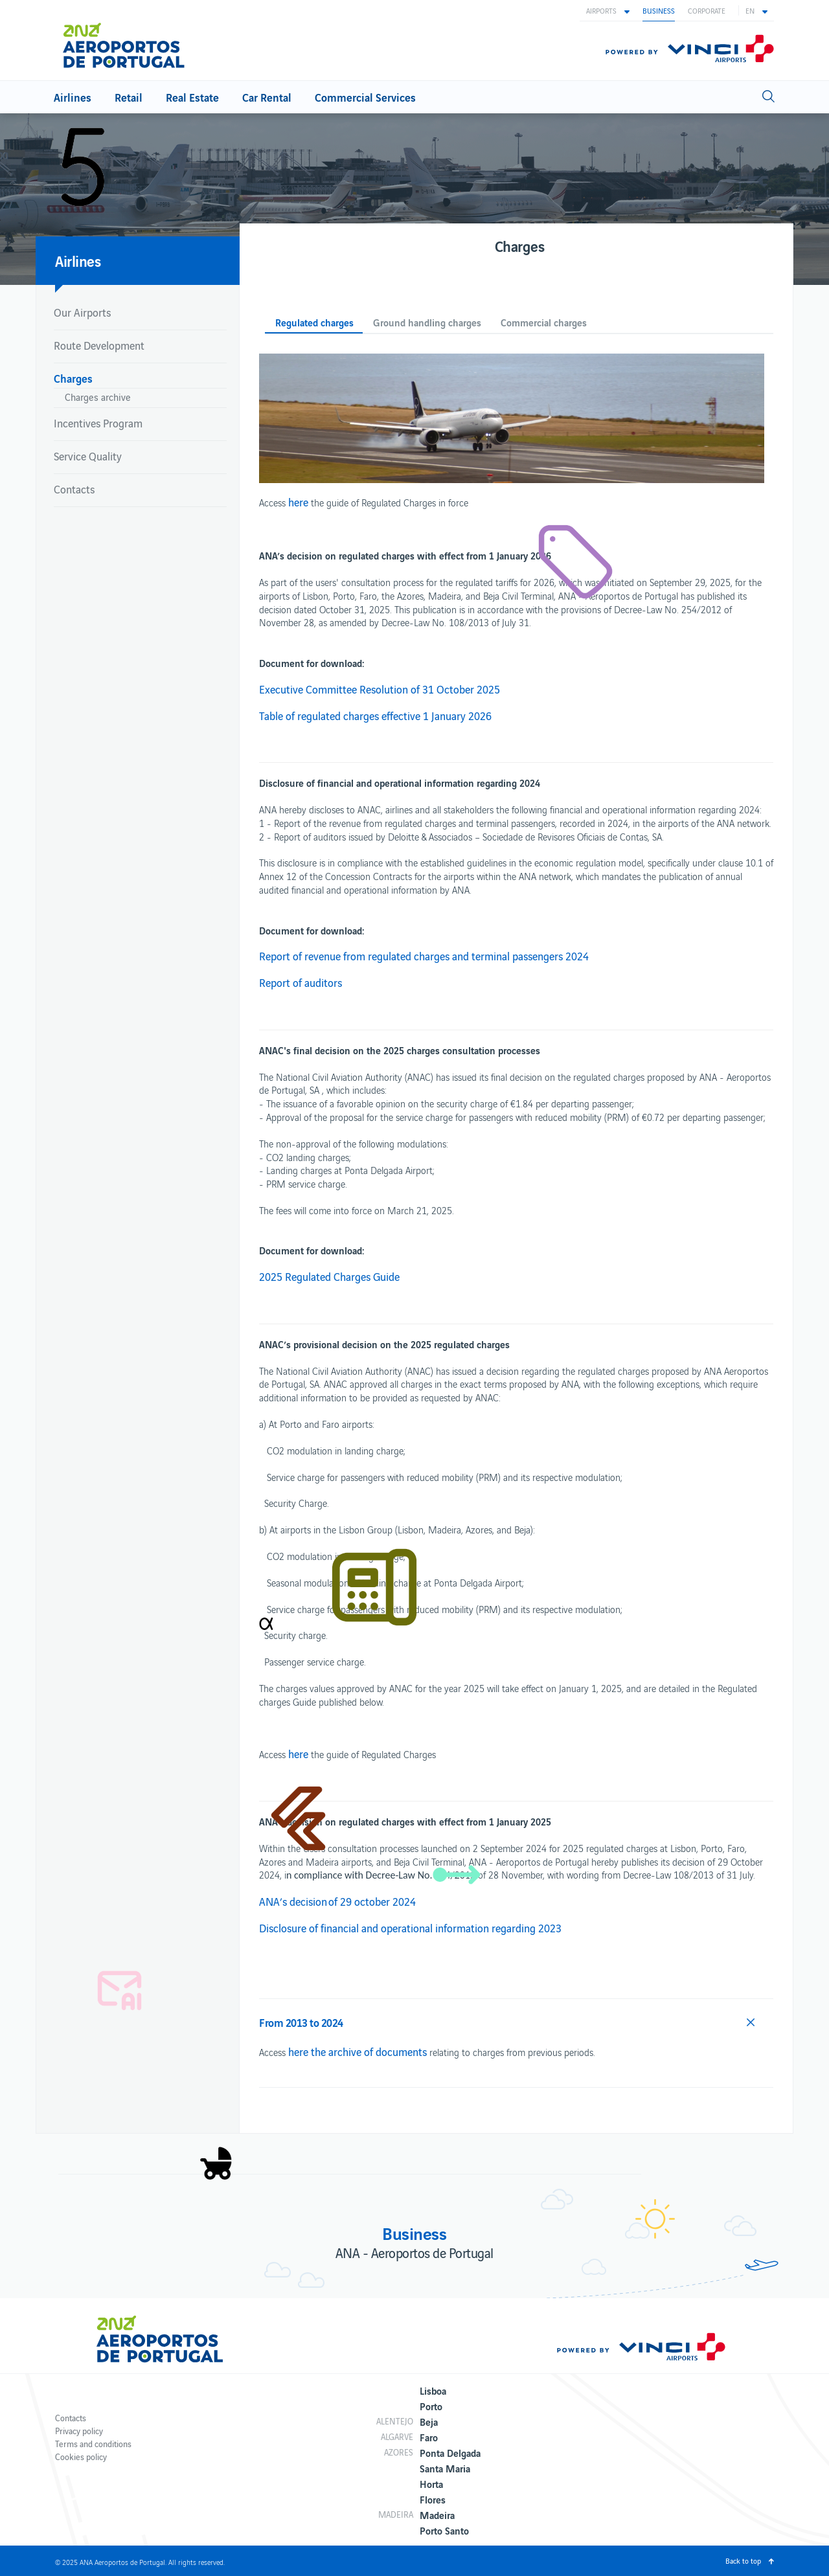 The image size is (829, 2576). What do you see at coordinates (374, 1587) in the screenshot?
I see `call using landline phone` at bounding box center [374, 1587].